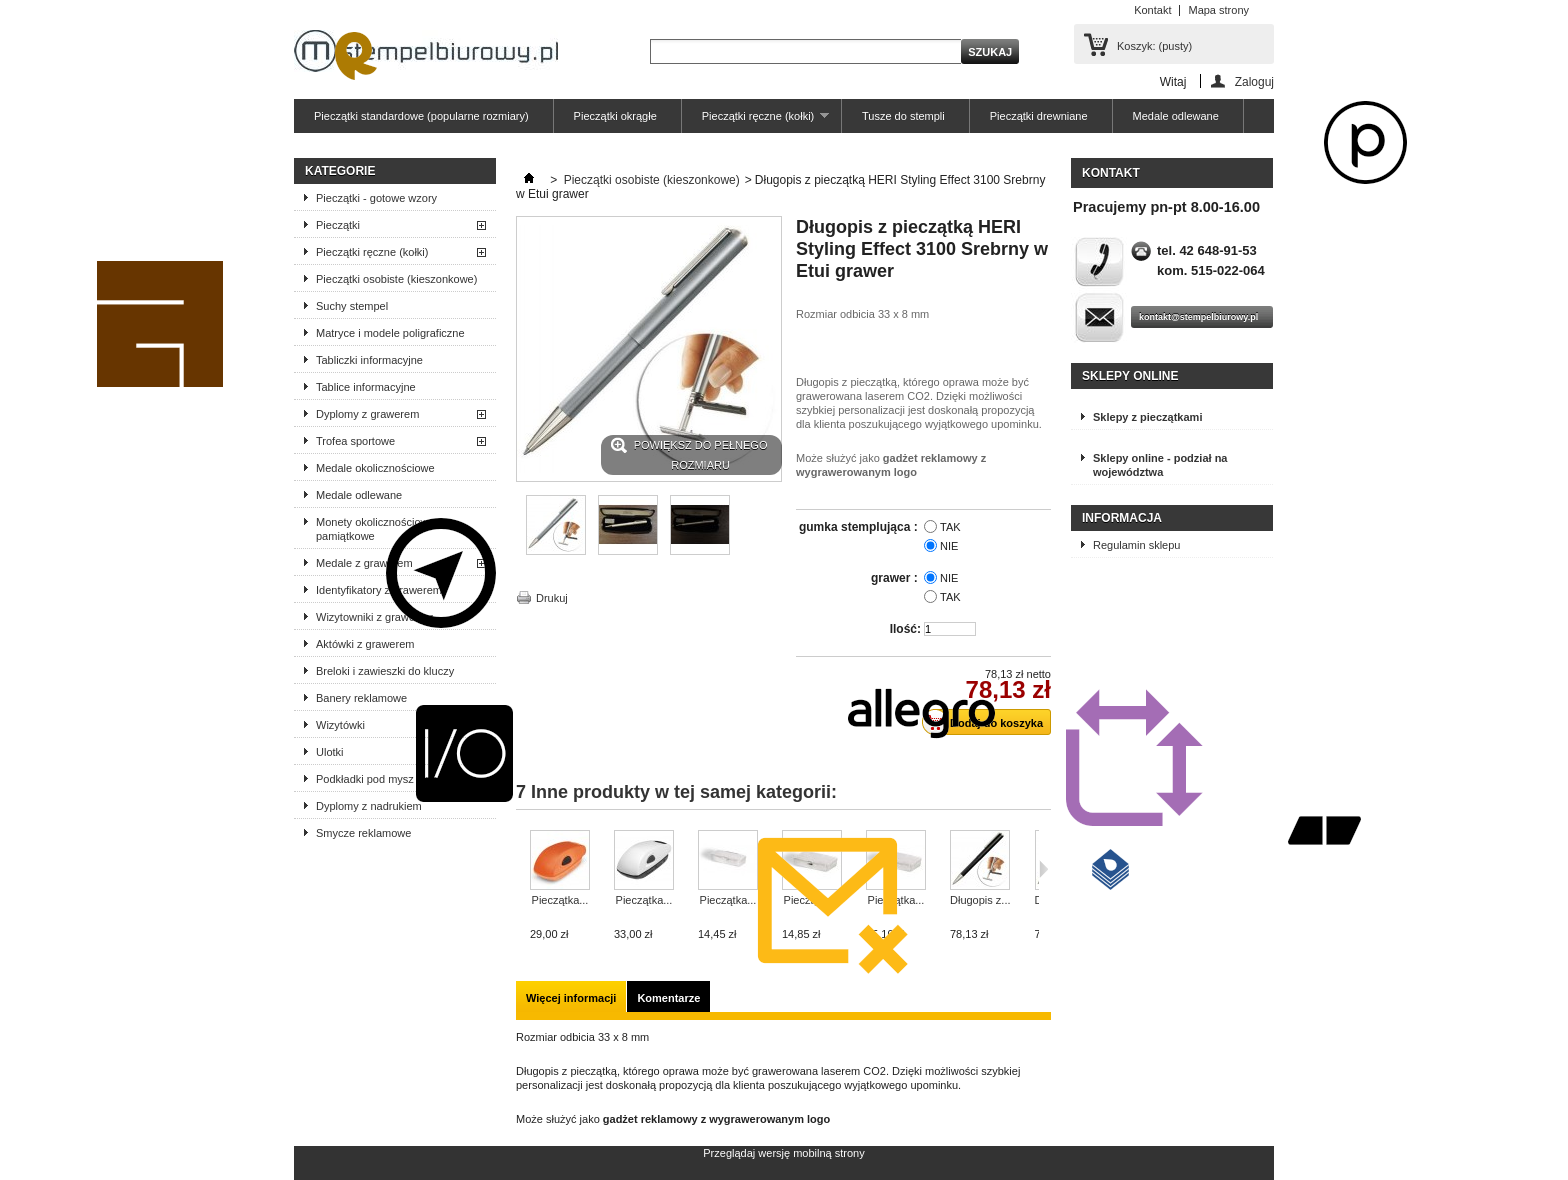 This screenshot has width=1568, height=1180. Describe the element at coordinates (160, 324) in the screenshot. I see `awesomewm window manager logo` at that location.